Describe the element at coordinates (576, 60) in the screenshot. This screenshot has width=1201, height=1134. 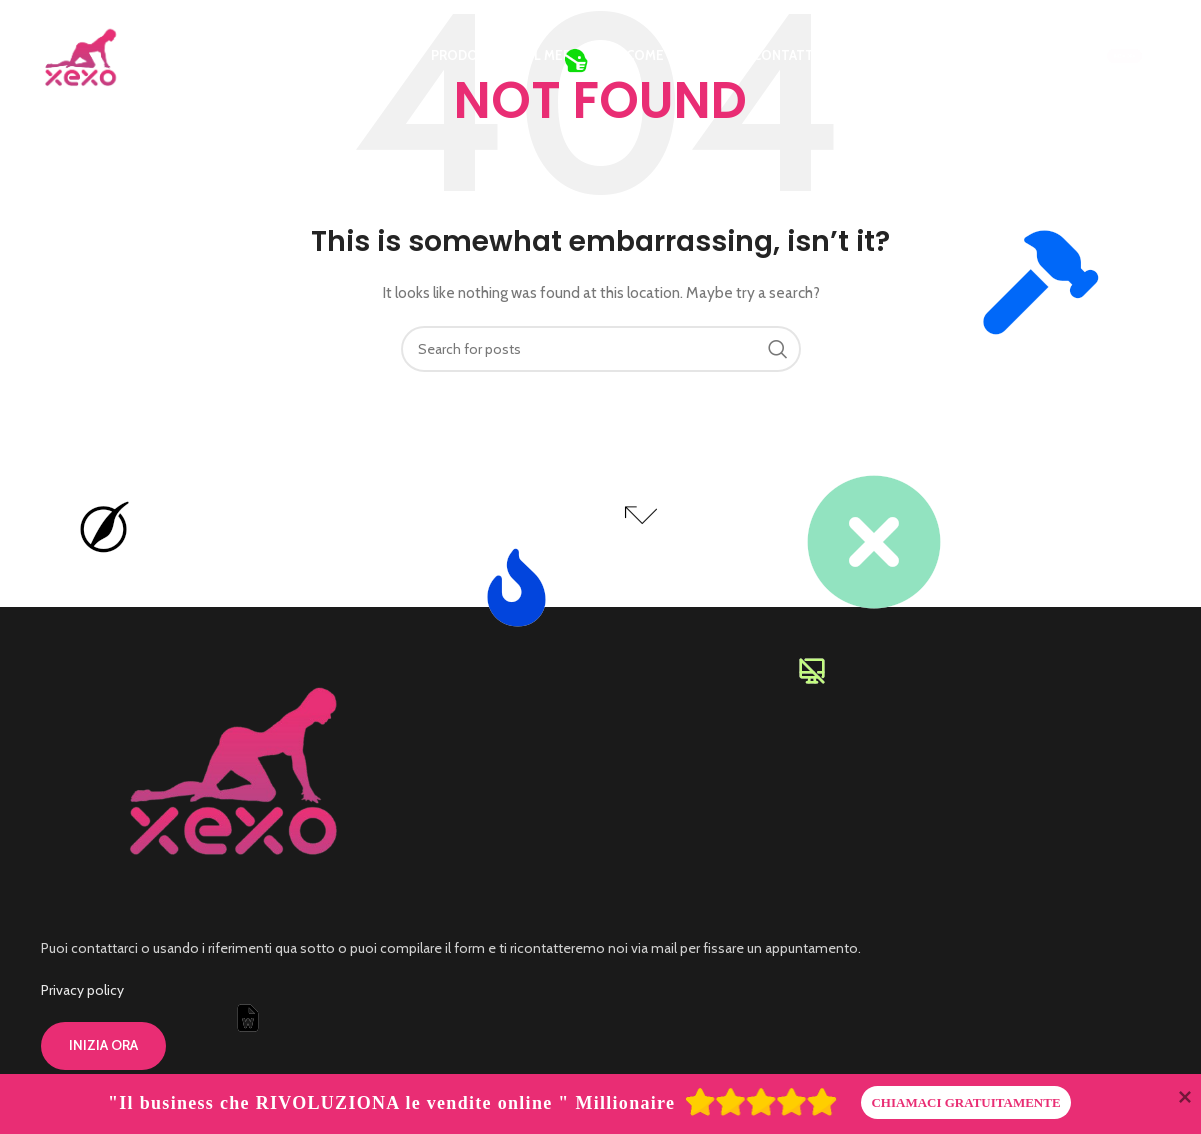
I see `indicates face mask required` at that location.